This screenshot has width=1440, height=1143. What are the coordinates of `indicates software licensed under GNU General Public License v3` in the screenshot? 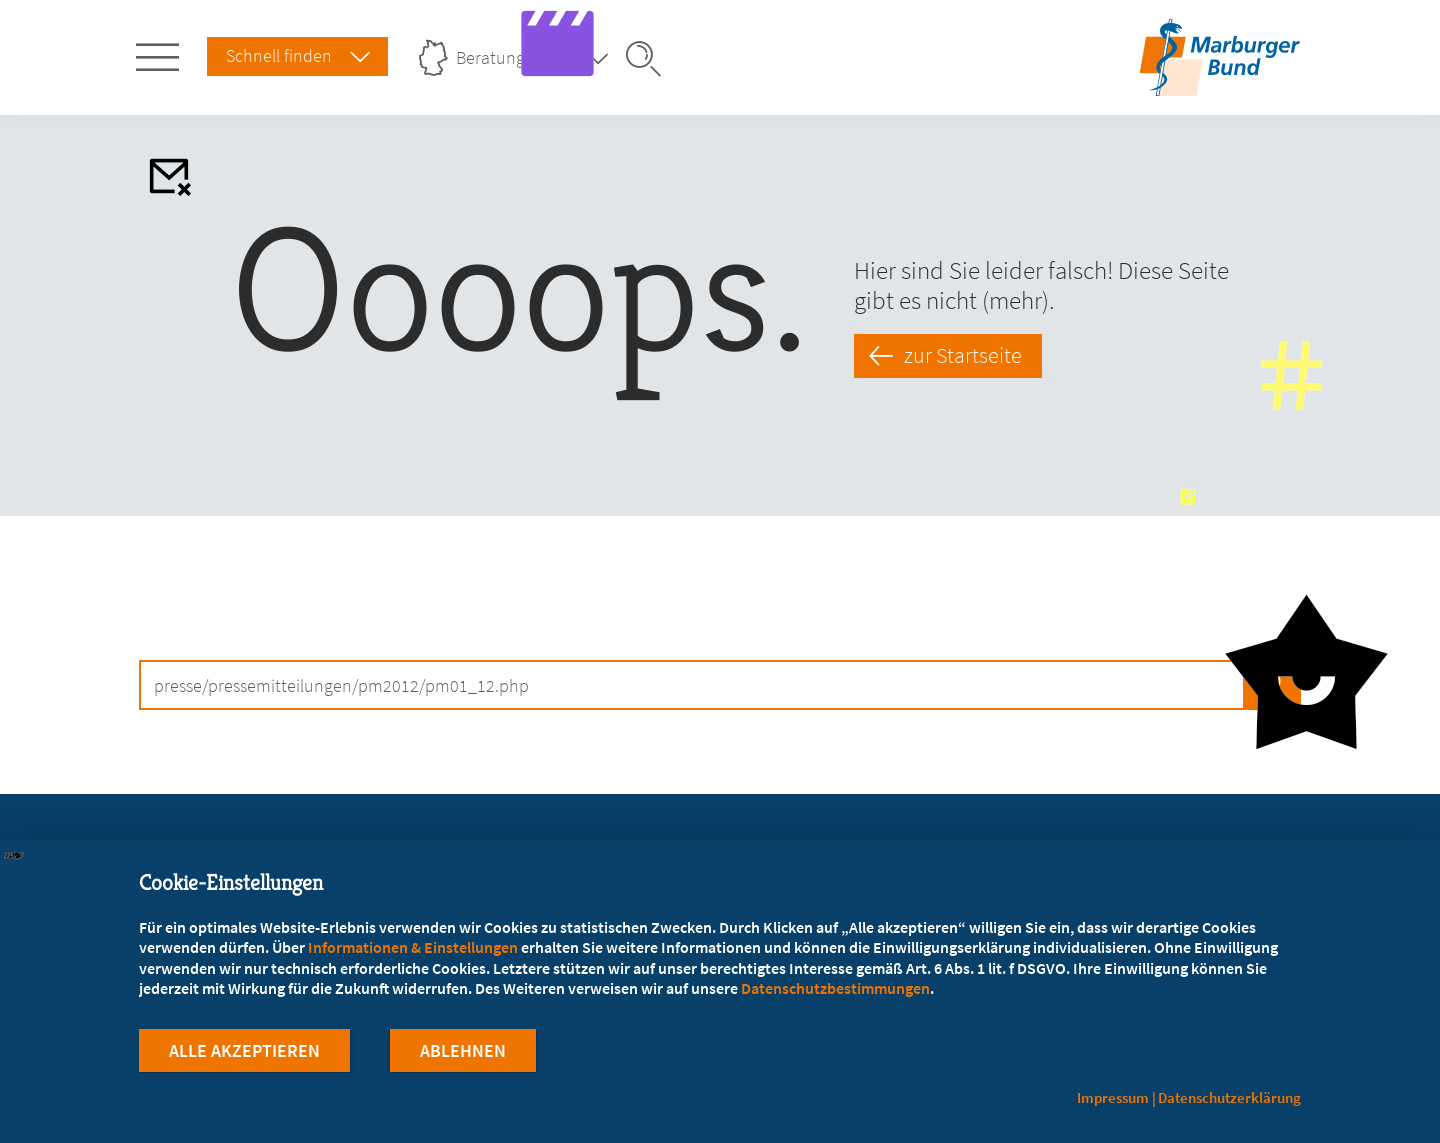 It's located at (14, 856).